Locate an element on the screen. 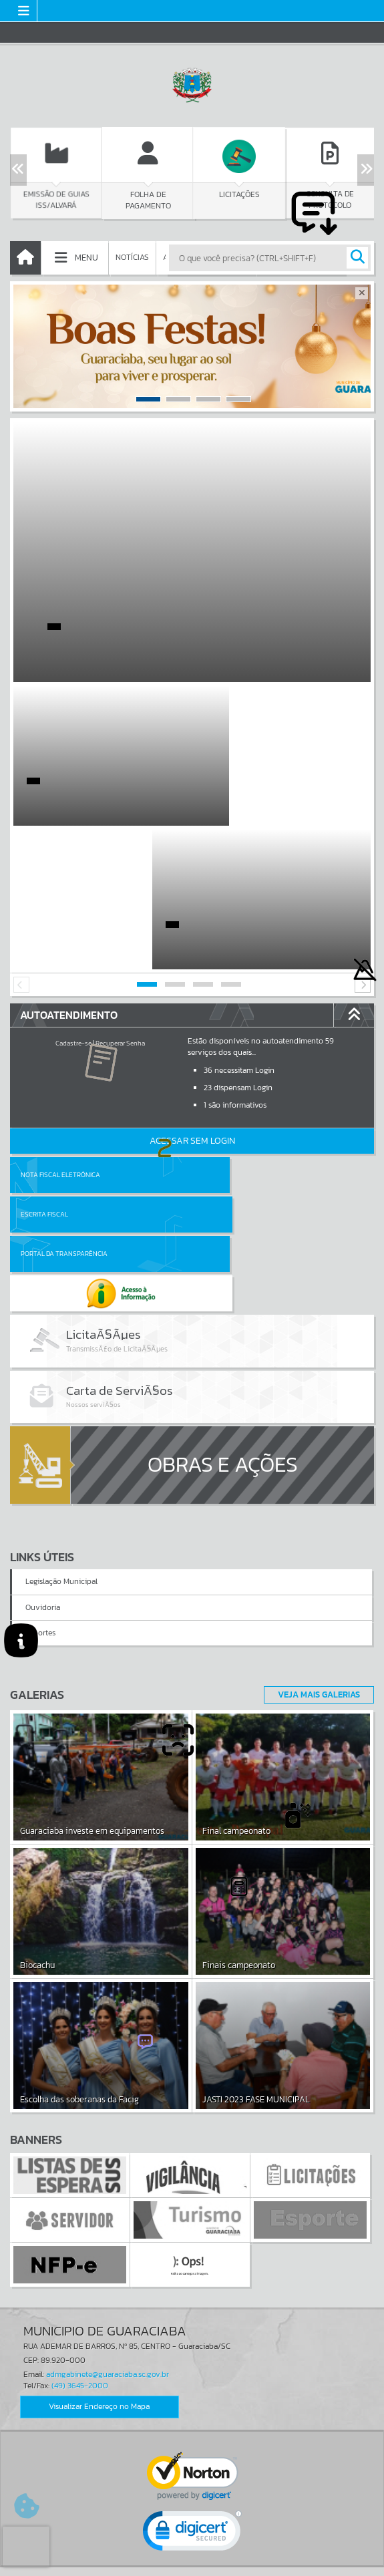 The image size is (384, 2576). face id authentication failed is located at coordinates (178, 1740).